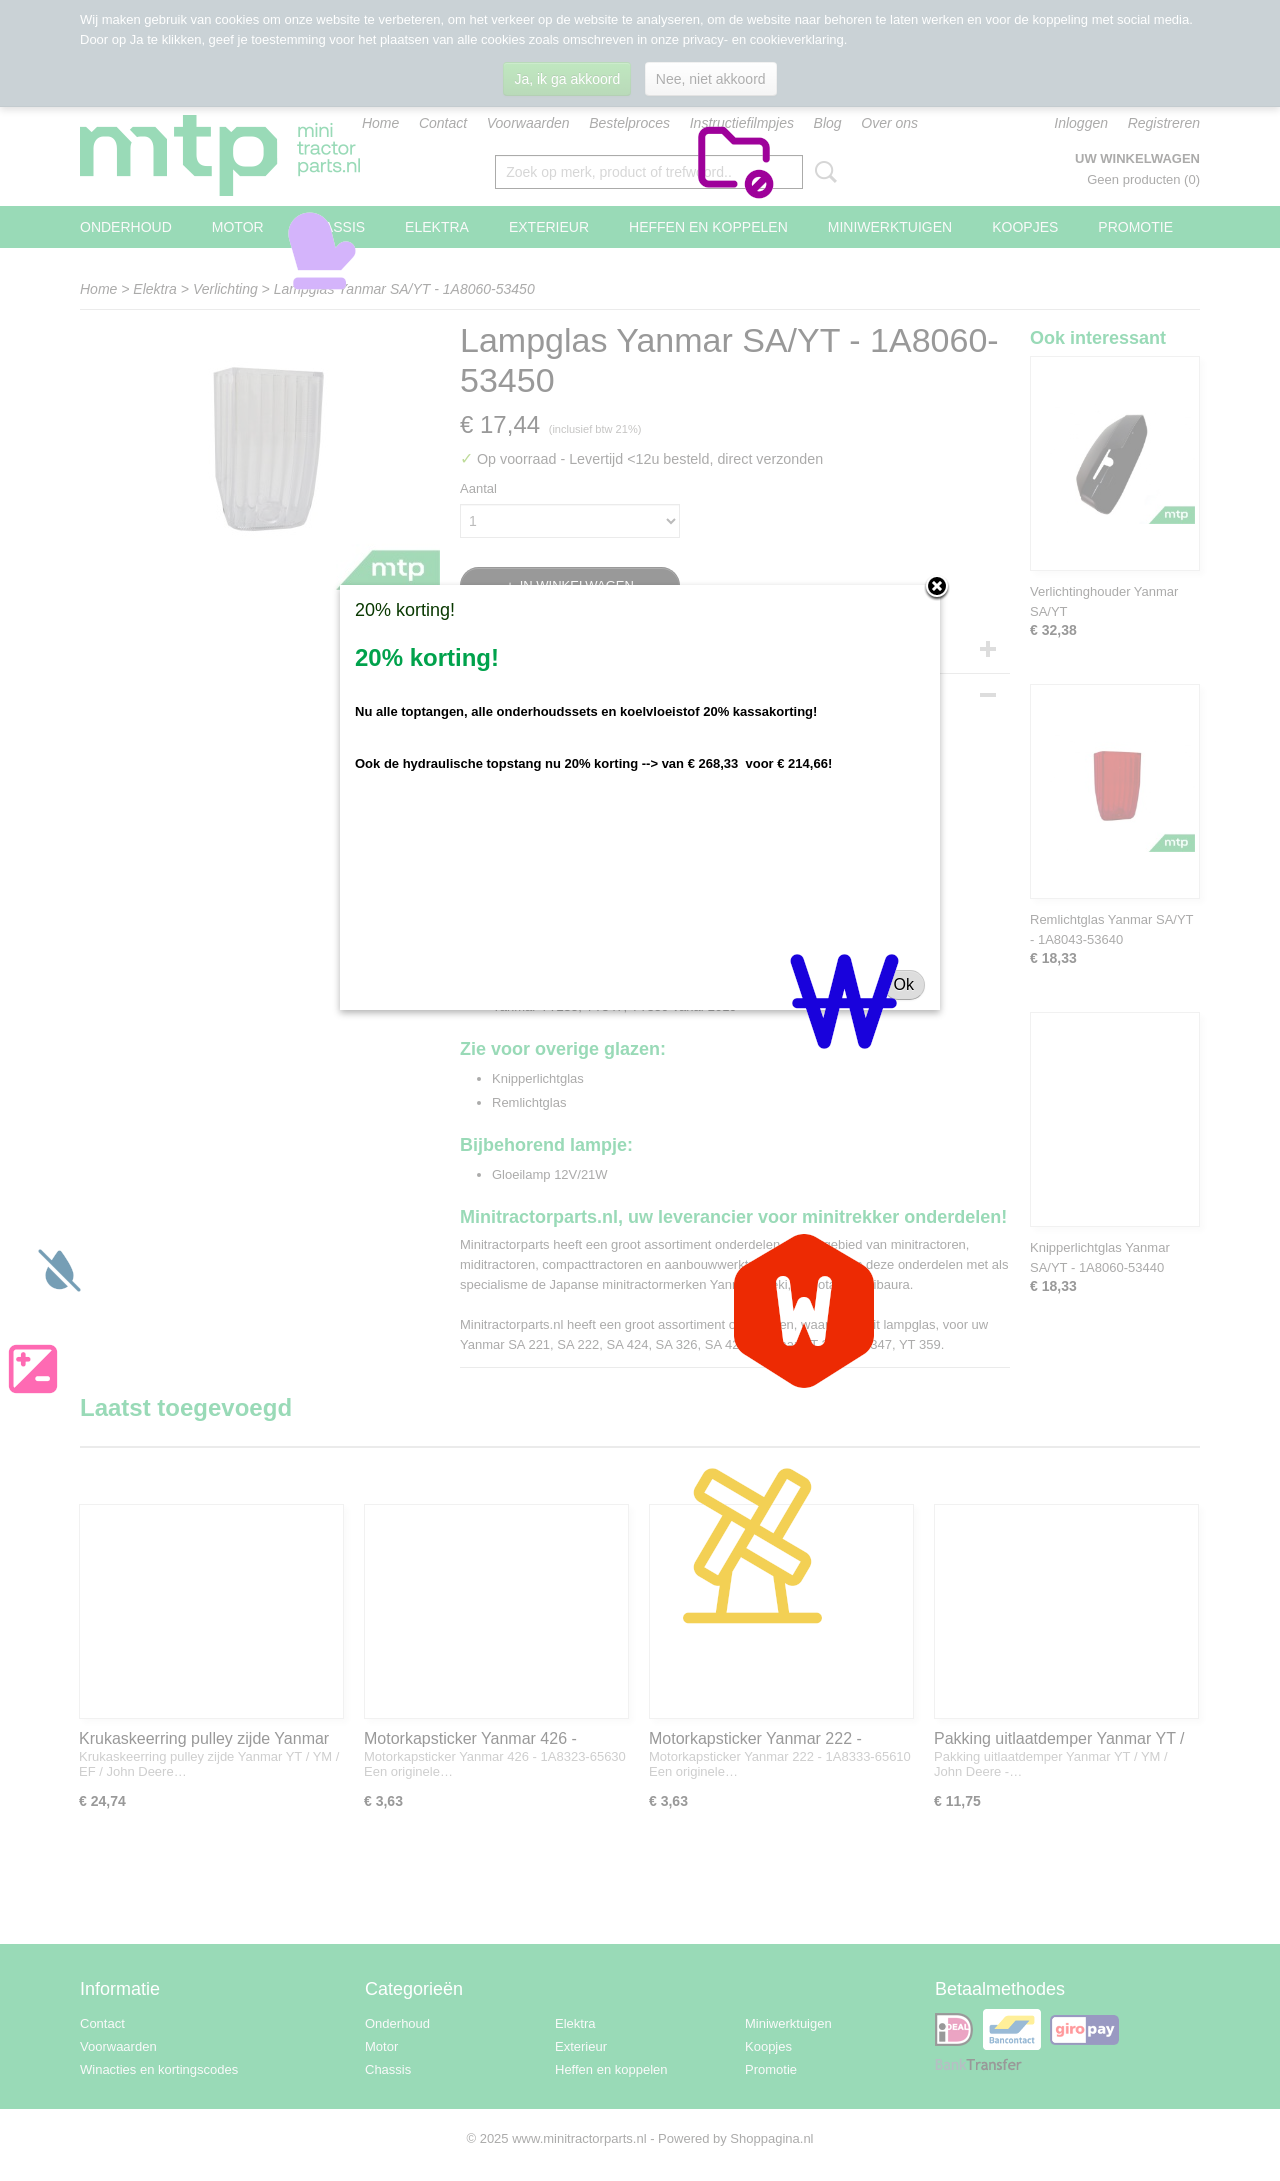 This screenshot has height=2181, width=1280. I want to click on access wallet or payment features, so click(804, 1311).